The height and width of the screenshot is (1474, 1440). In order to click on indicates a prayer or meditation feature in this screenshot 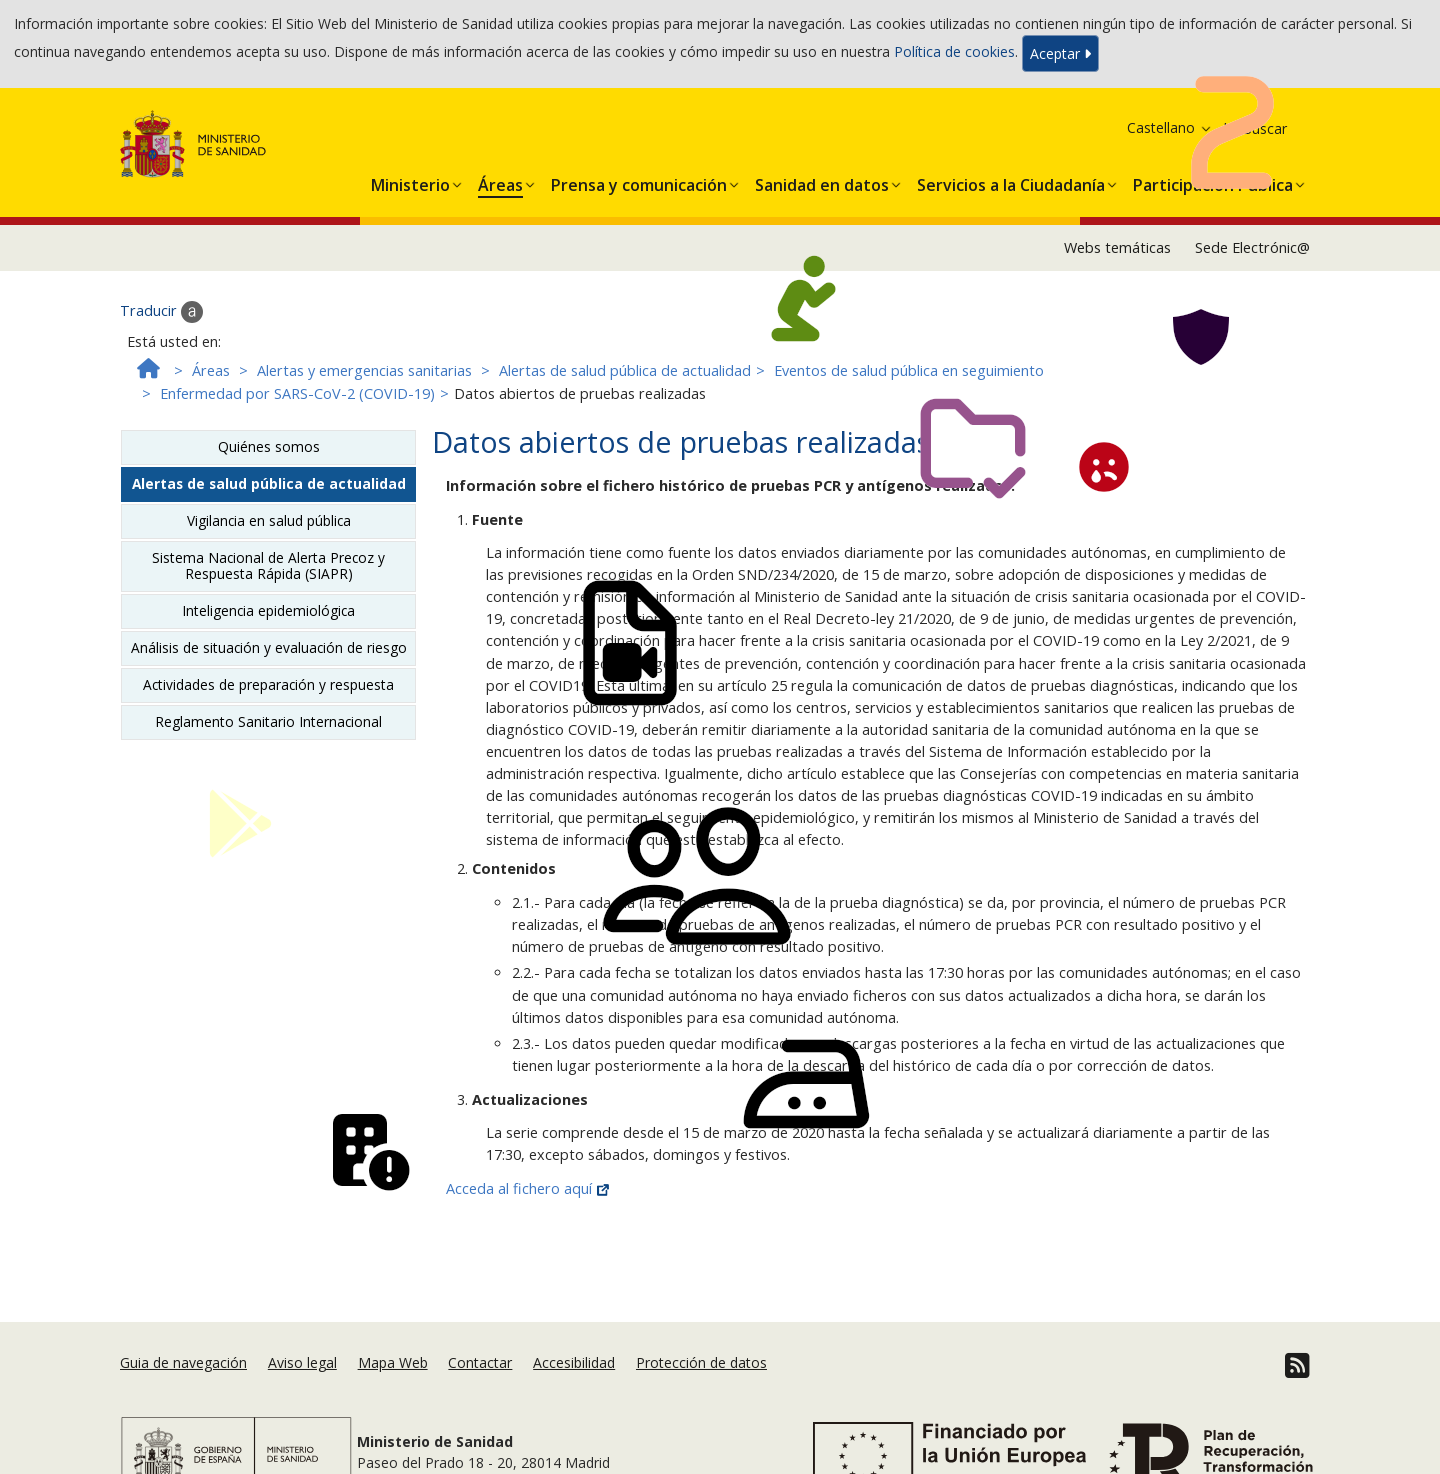, I will do `click(803, 298)`.